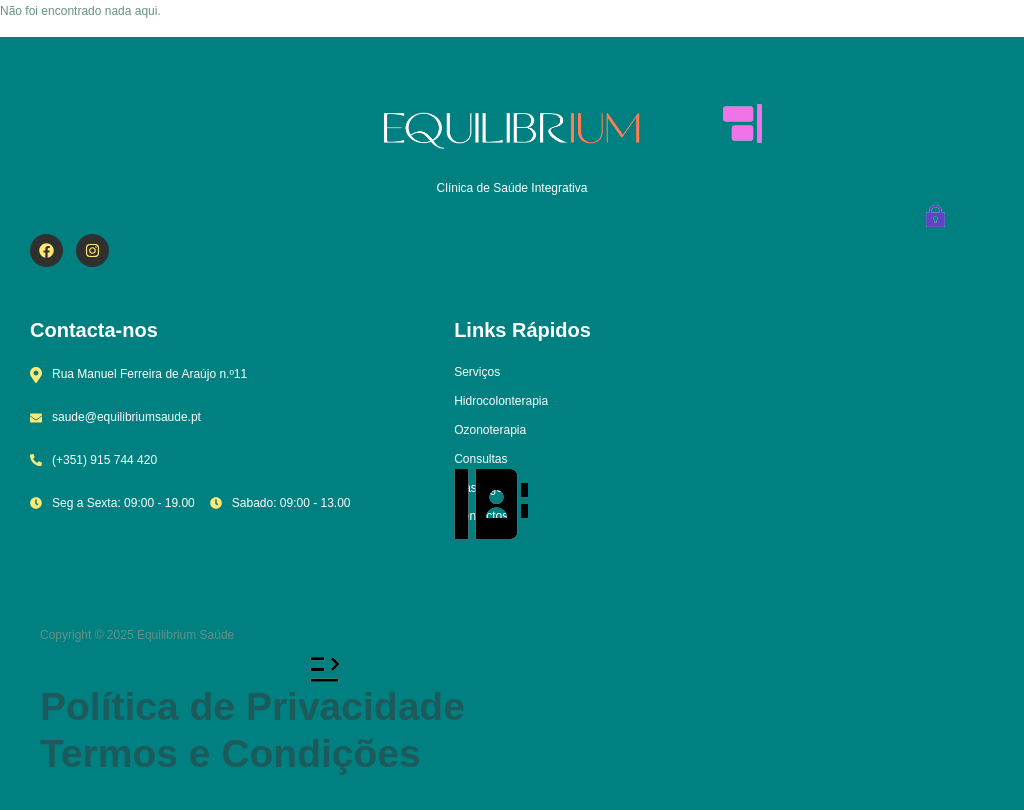 The image size is (1024, 810). Describe the element at coordinates (486, 504) in the screenshot. I see `open your contacts book` at that location.